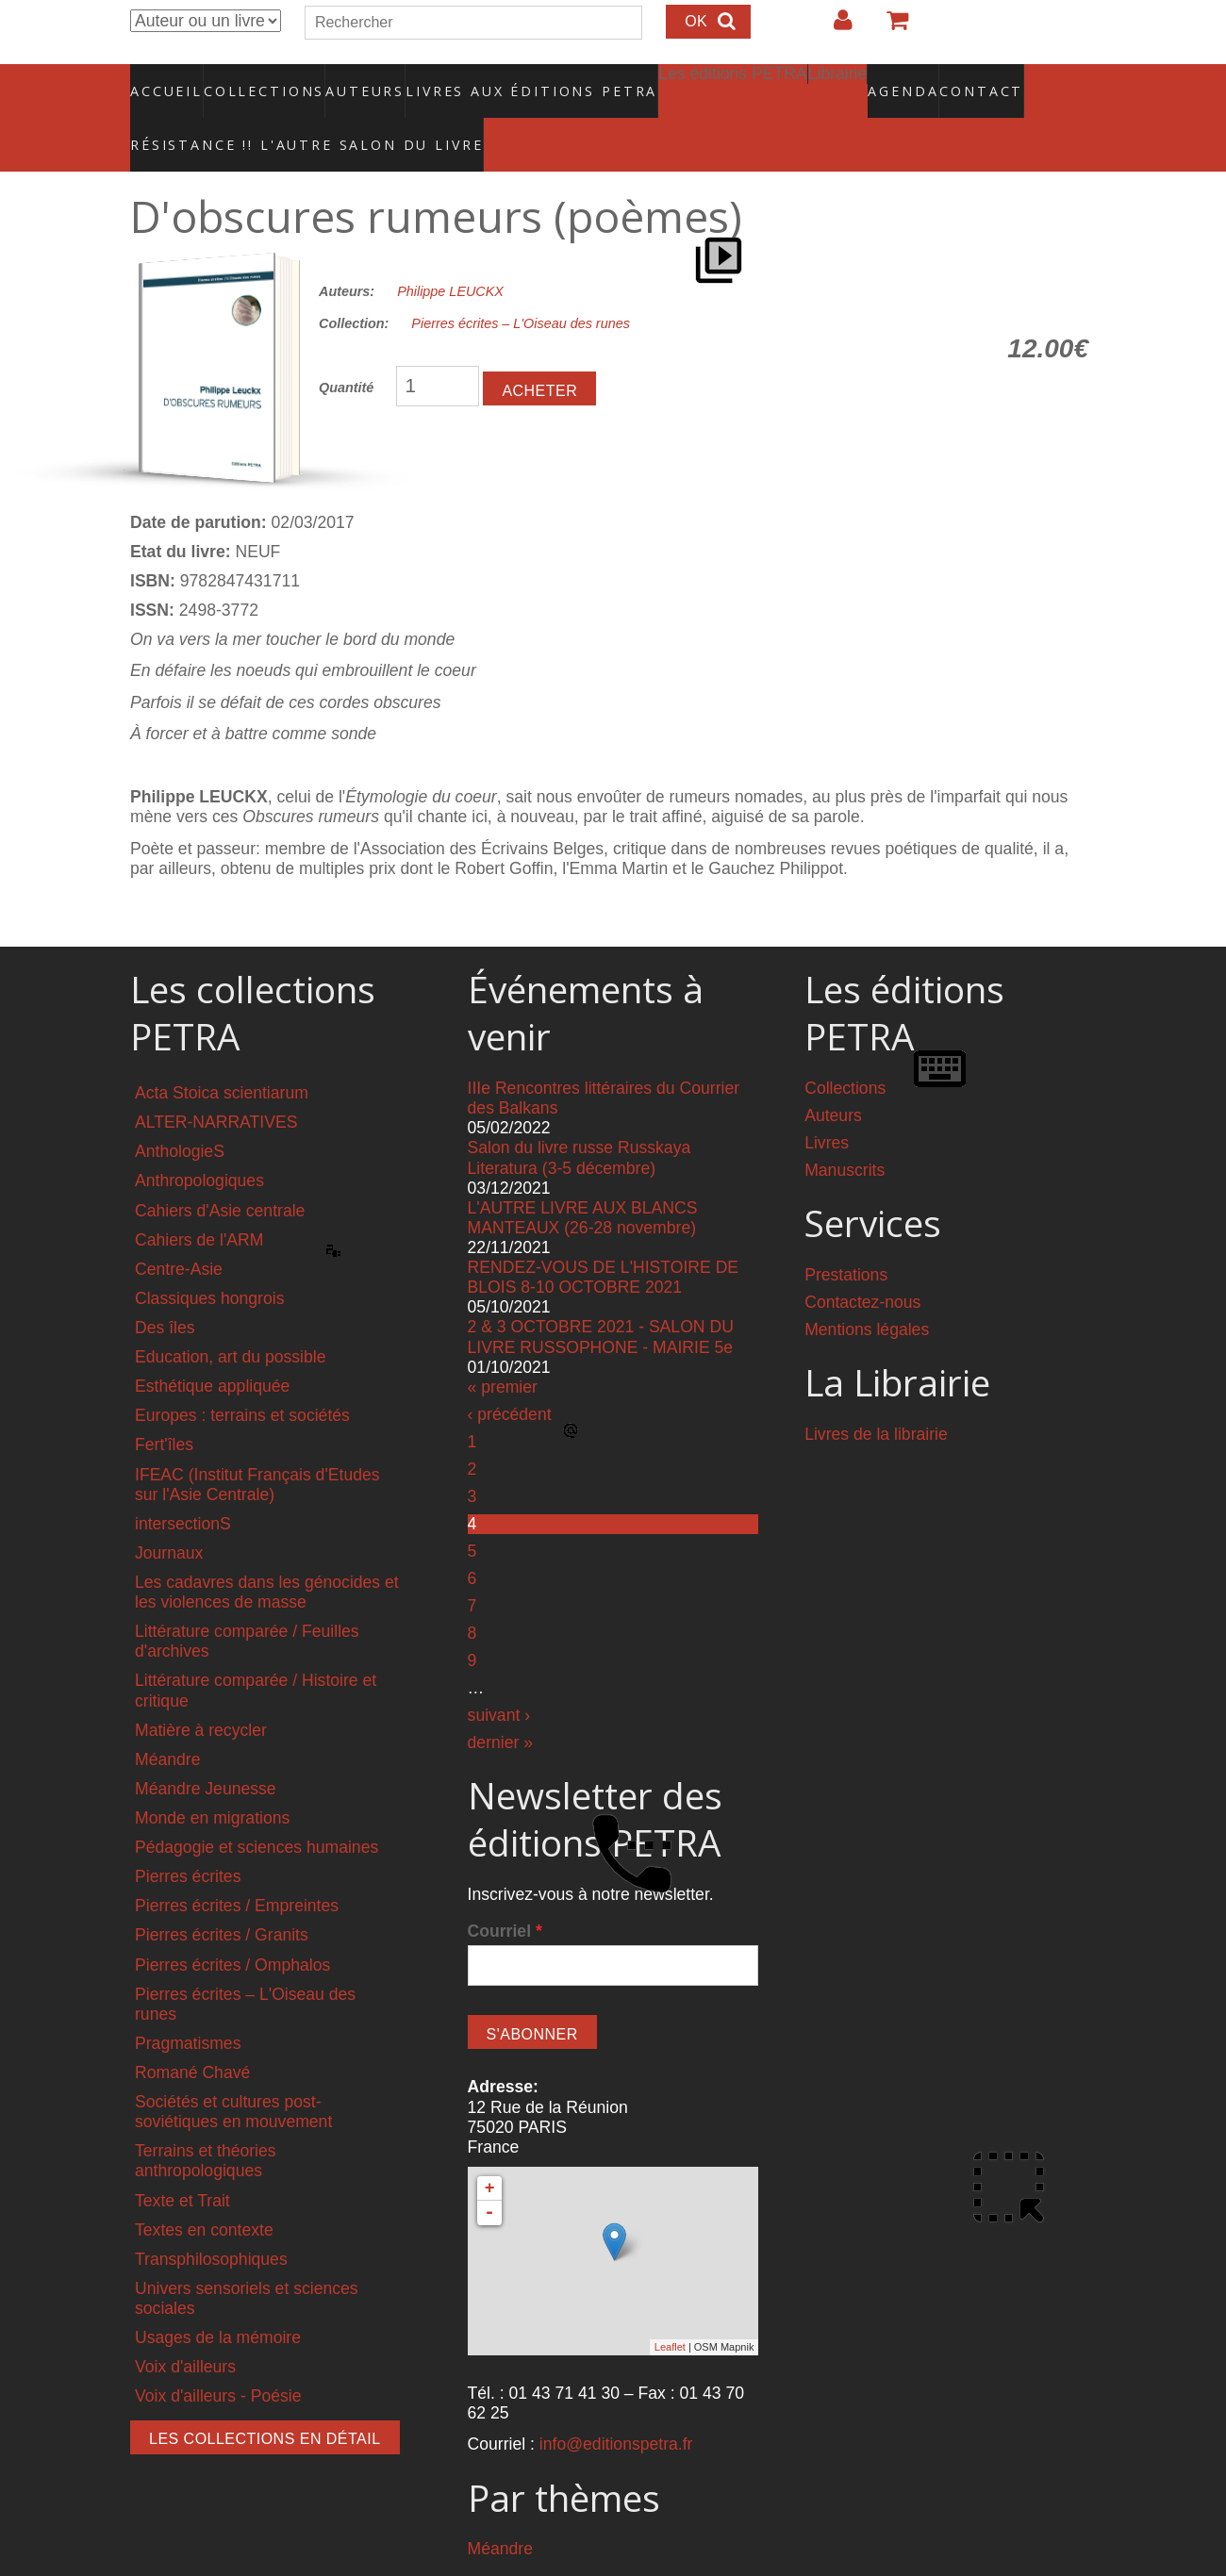 The image size is (1226, 2576). I want to click on draw a selection area, so click(1008, 2187).